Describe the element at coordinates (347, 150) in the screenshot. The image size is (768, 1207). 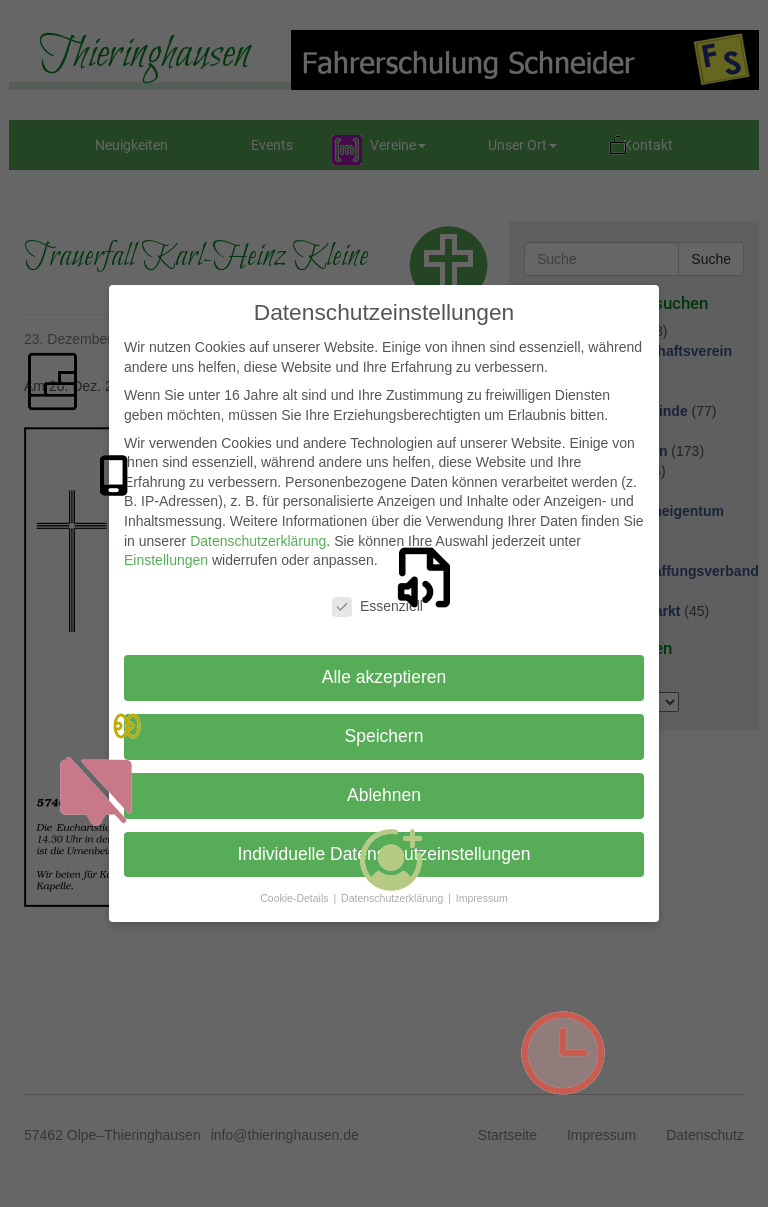
I see `open matrix messaging app` at that location.